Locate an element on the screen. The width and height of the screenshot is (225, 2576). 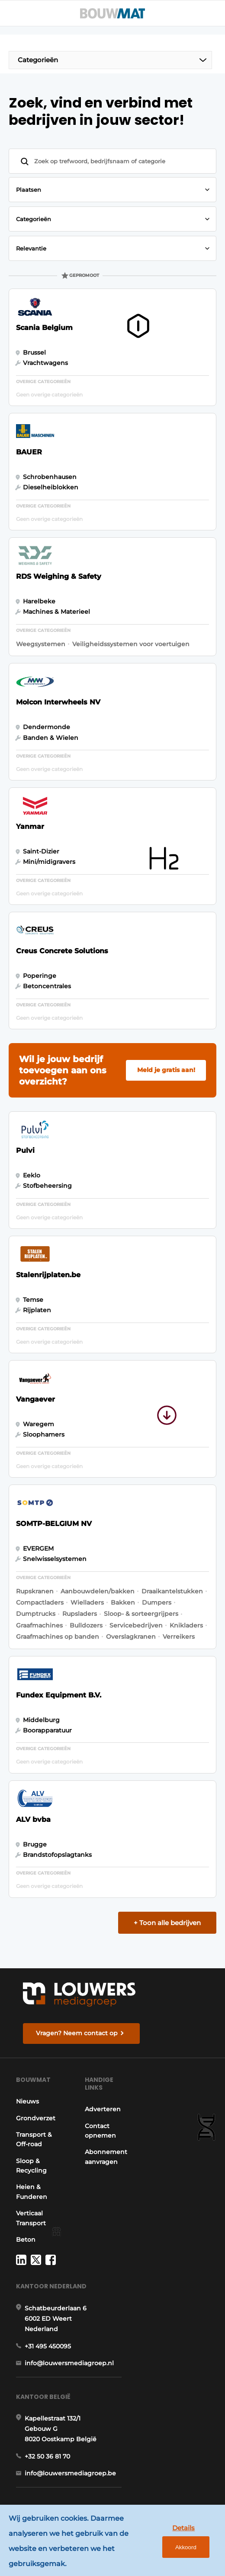
access gifts or rewards is located at coordinates (56, 2232).